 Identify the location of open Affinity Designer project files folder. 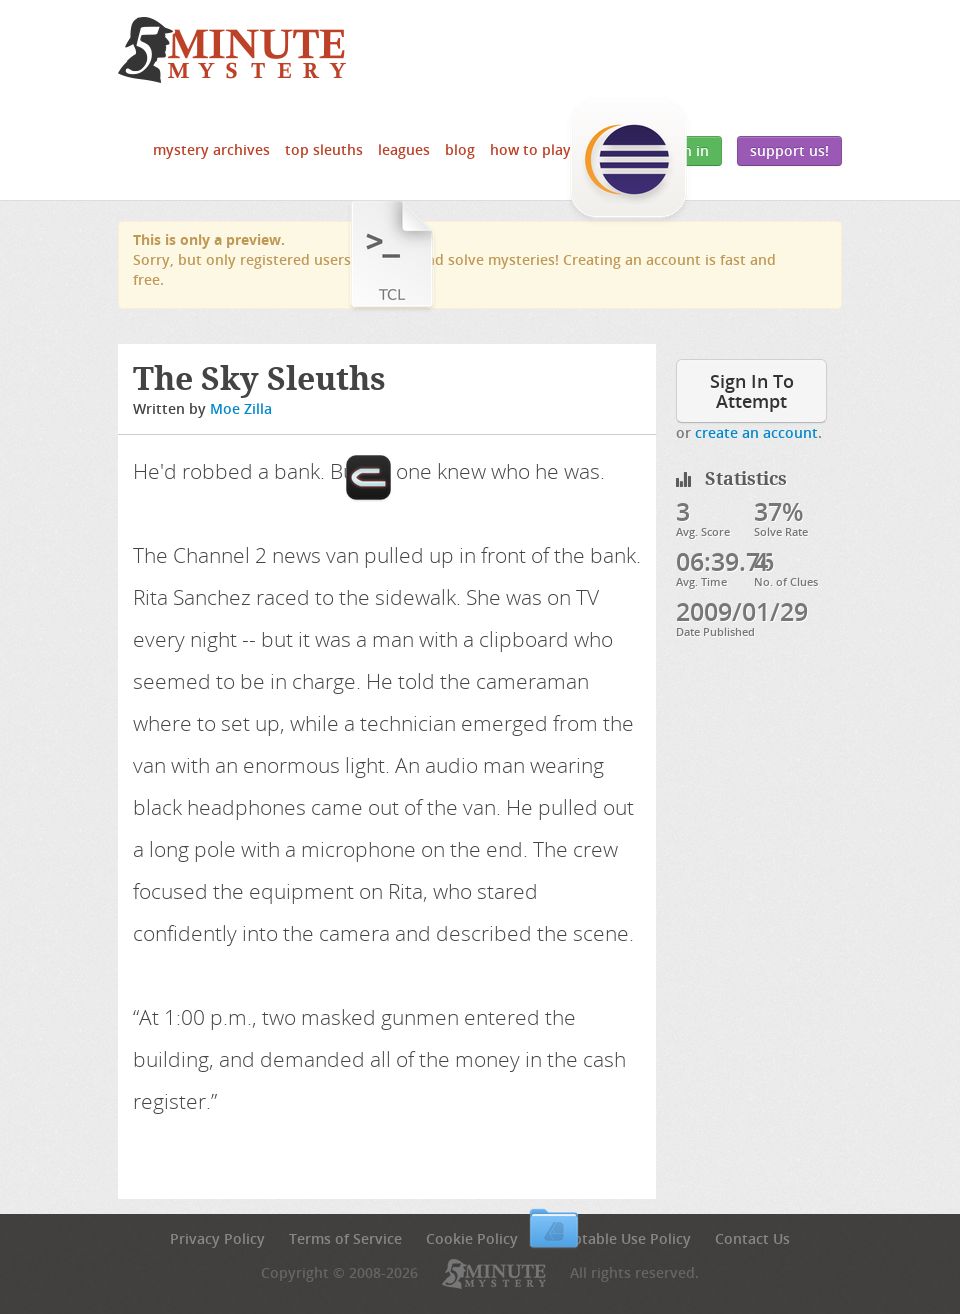
(554, 1228).